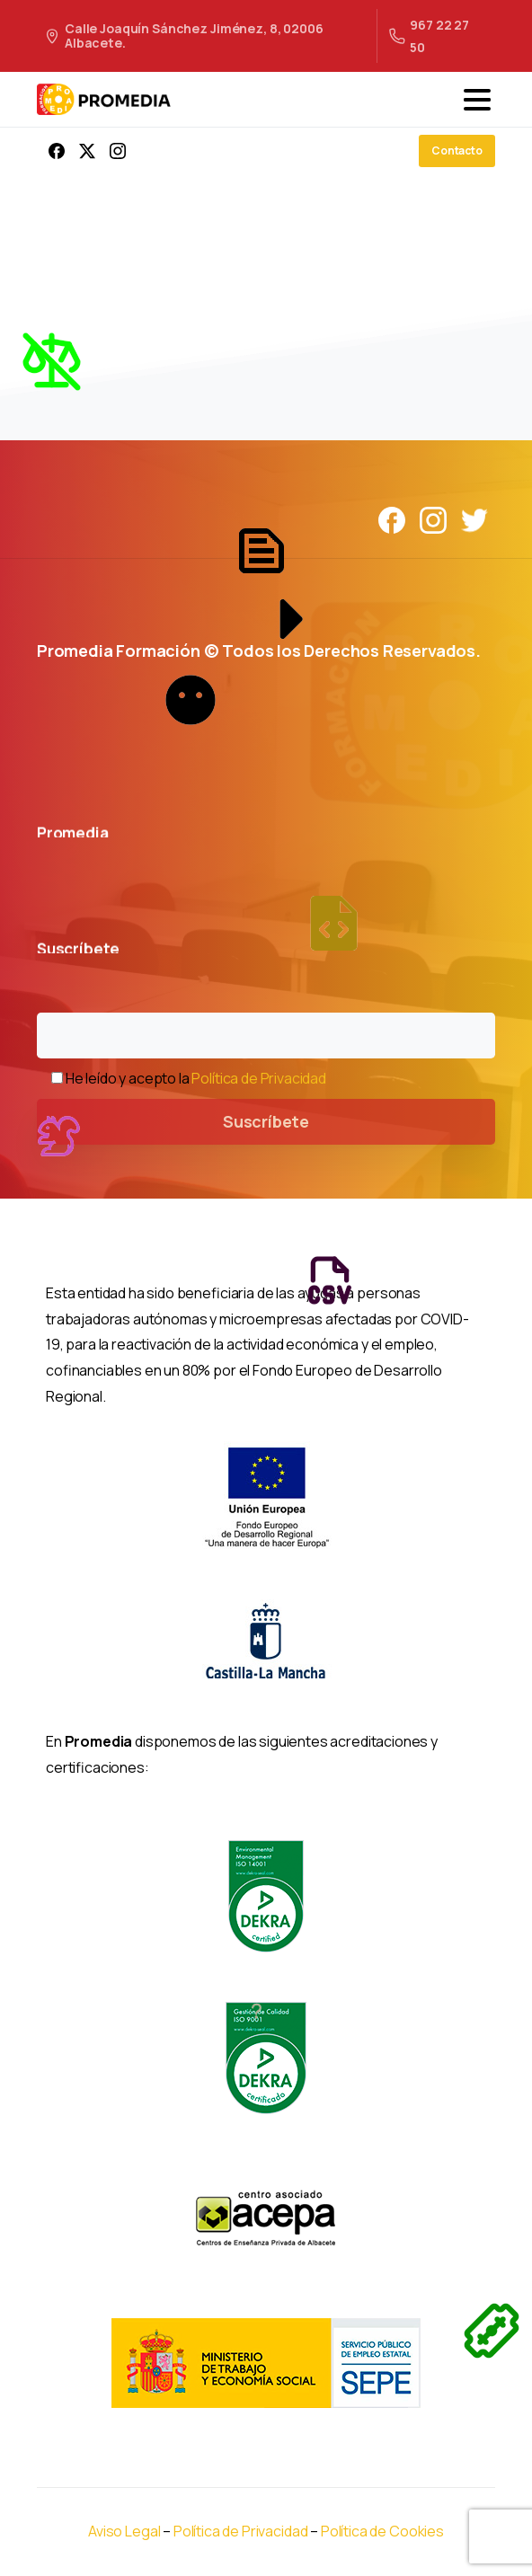 This screenshot has width=532, height=2576. Describe the element at coordinates (492, 2331) in the screenshot. I see `cutting or trimming tool` at that location.